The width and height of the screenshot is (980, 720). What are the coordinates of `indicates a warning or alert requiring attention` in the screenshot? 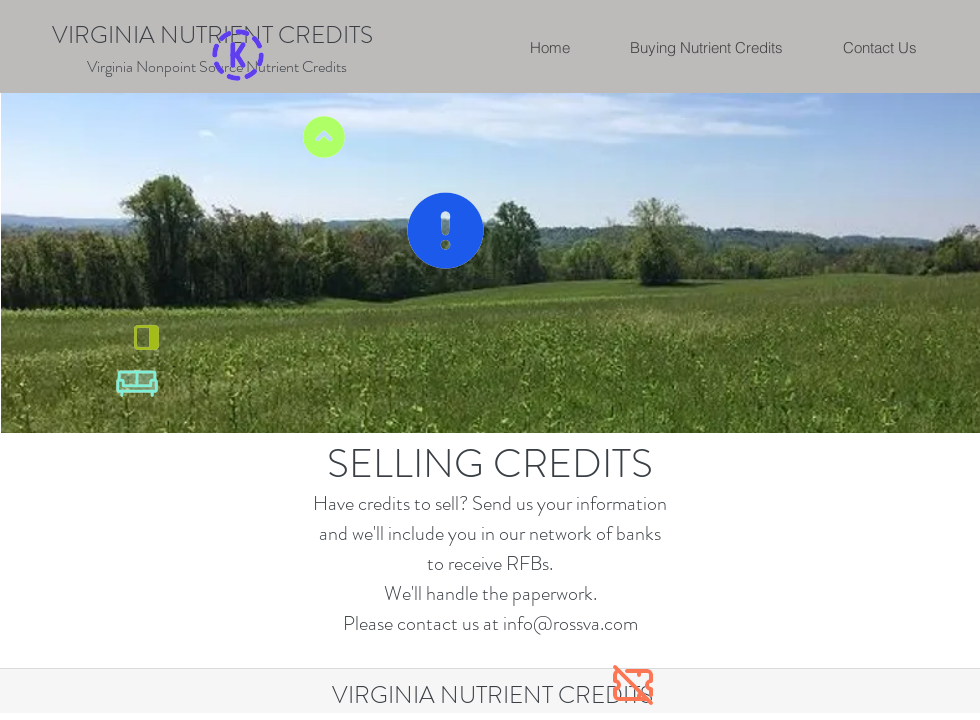 It's located at (445, 230).